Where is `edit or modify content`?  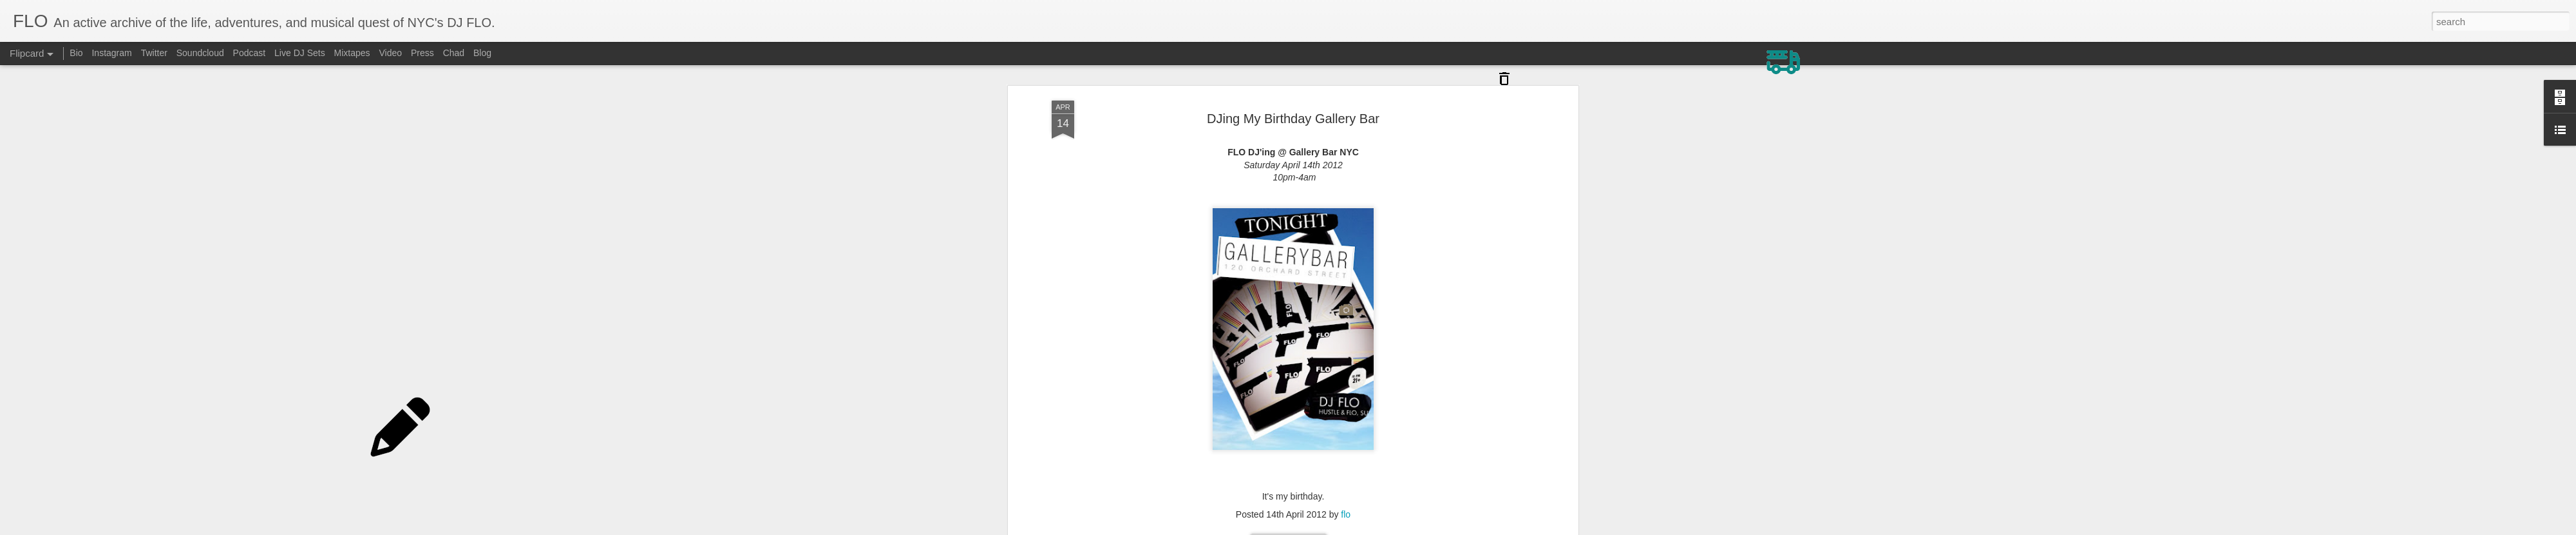
edit or modify content is located at coordinates (400, 427).